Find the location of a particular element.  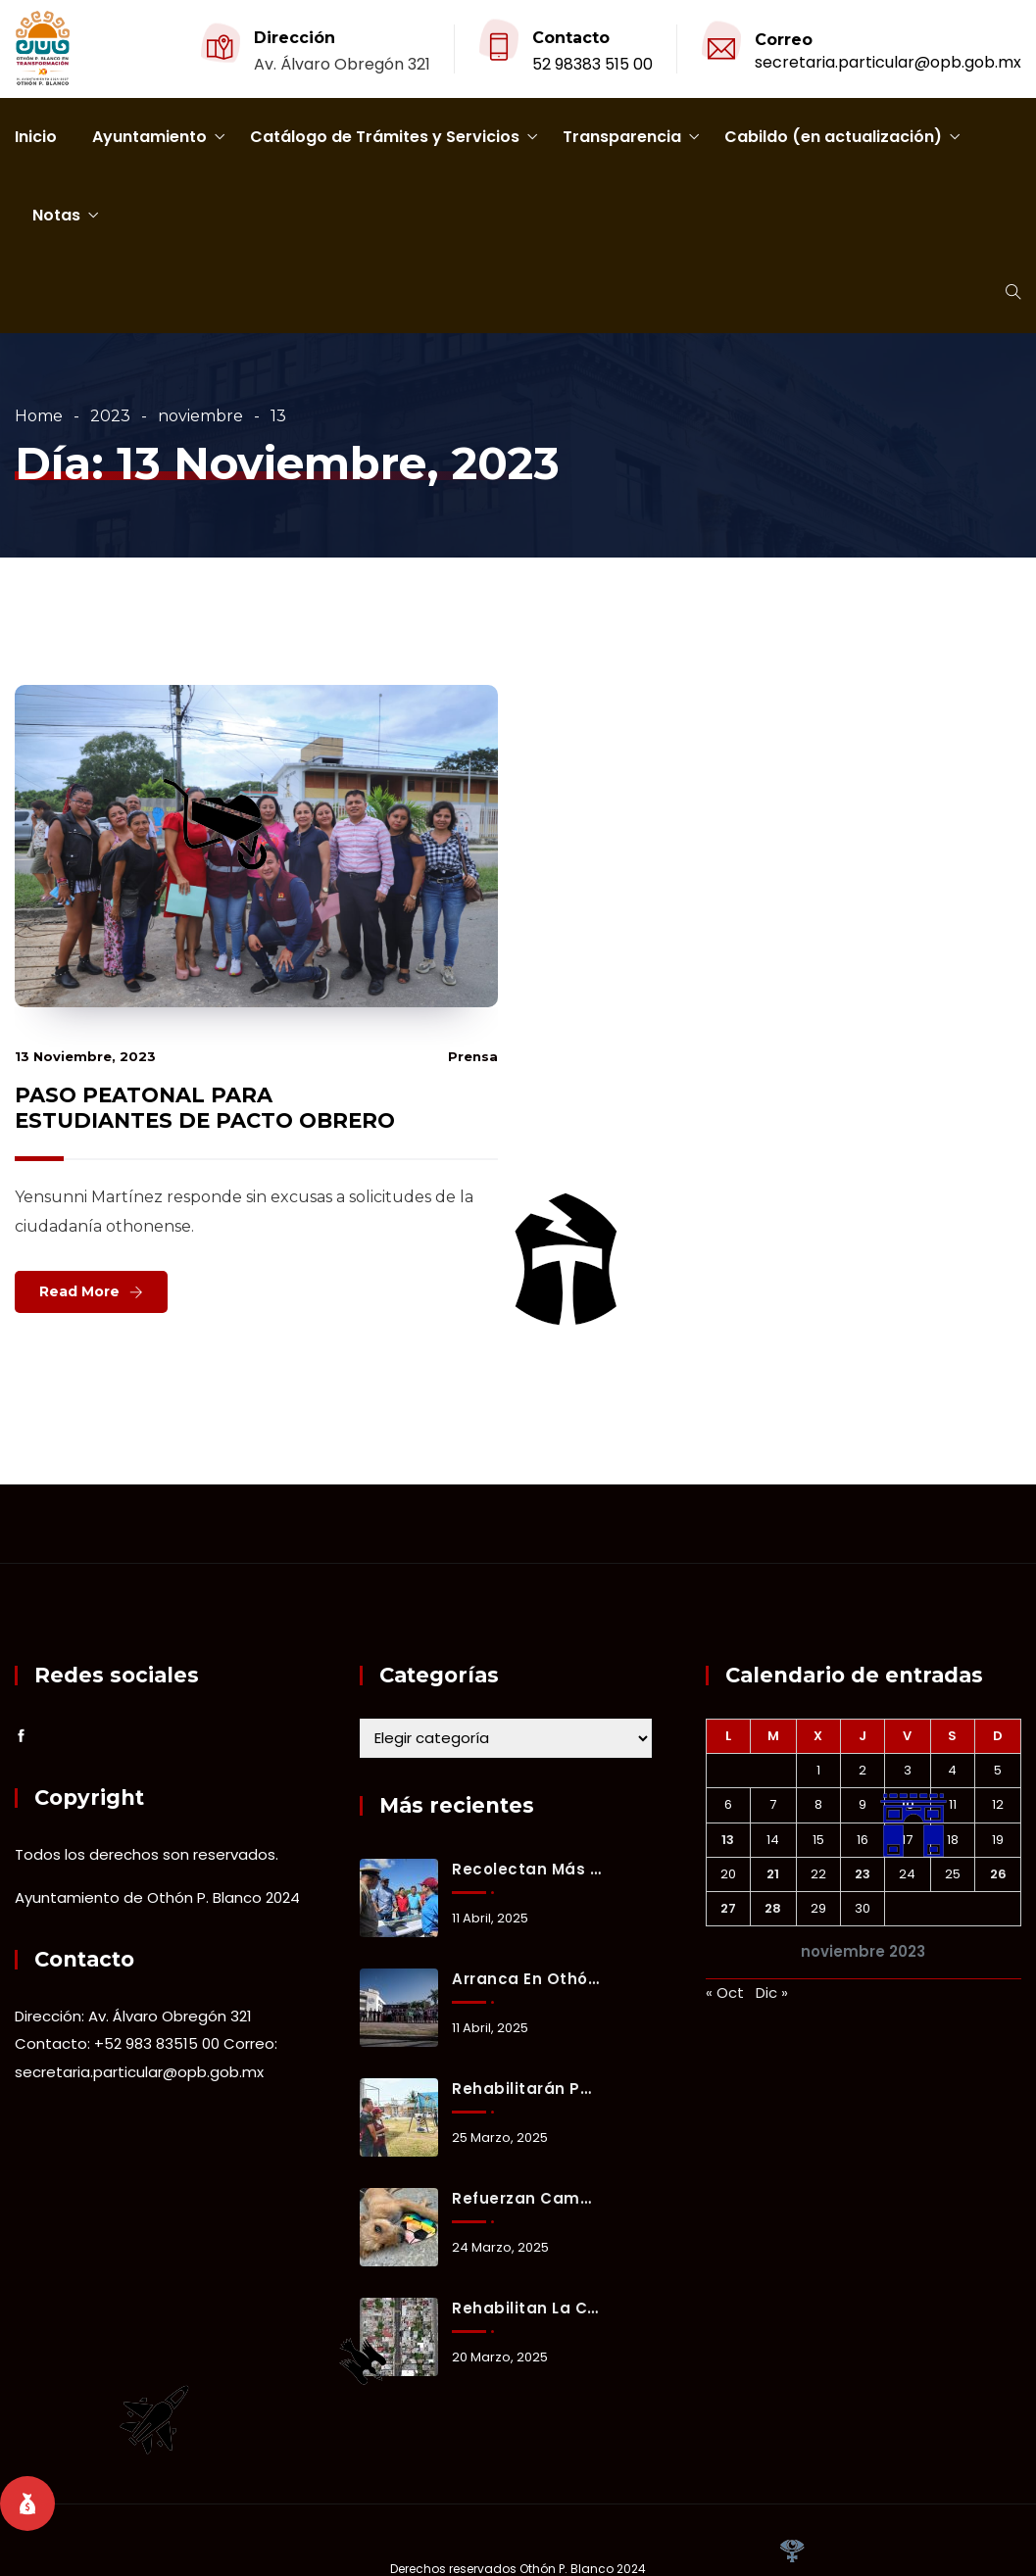

view templar or crusader faction details is located at coordinates (792, 2550).